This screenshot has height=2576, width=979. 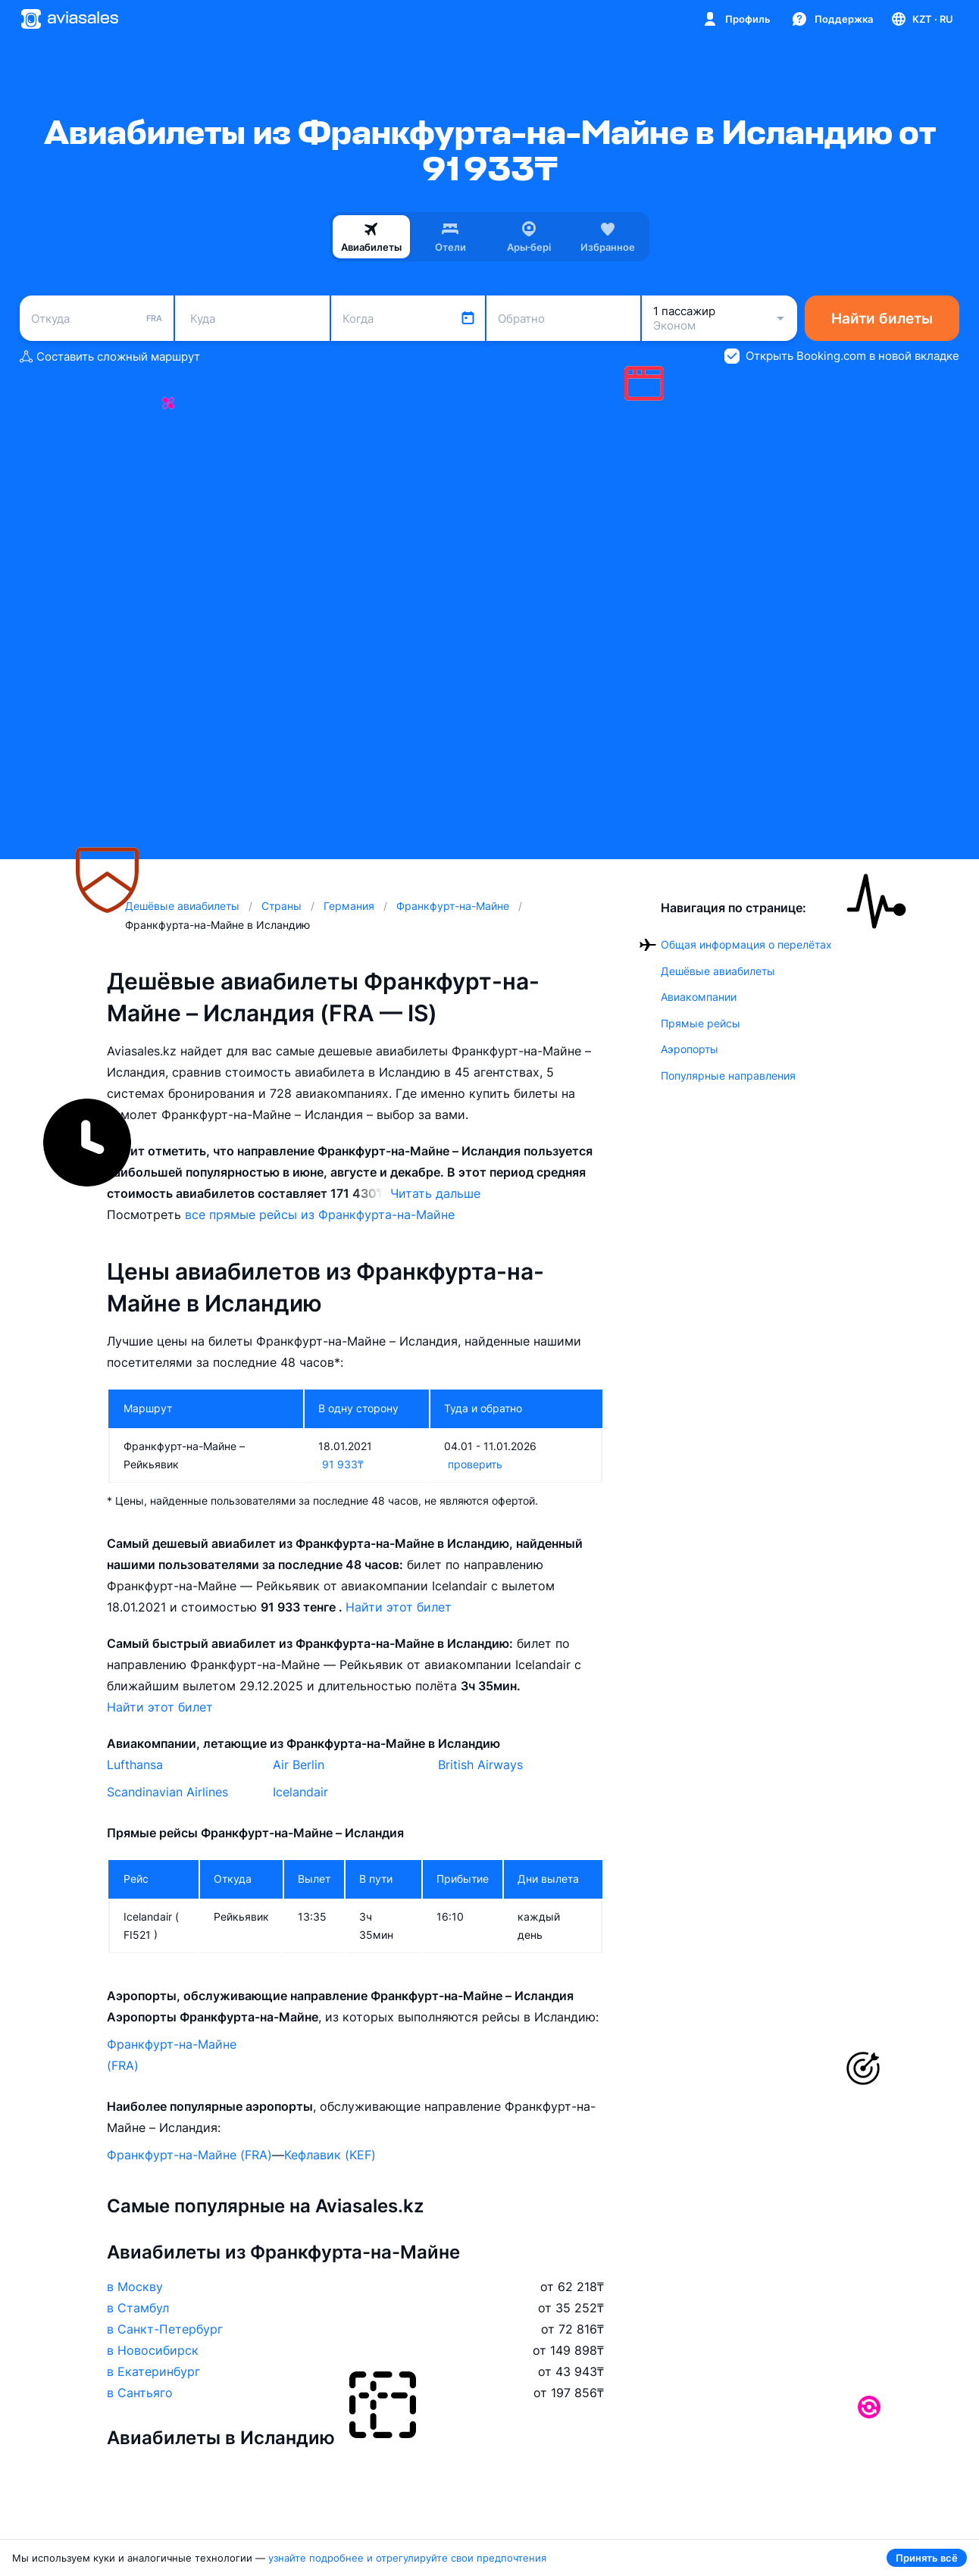 I want to click on security or protection status indicator, so click(x=107, y=876).